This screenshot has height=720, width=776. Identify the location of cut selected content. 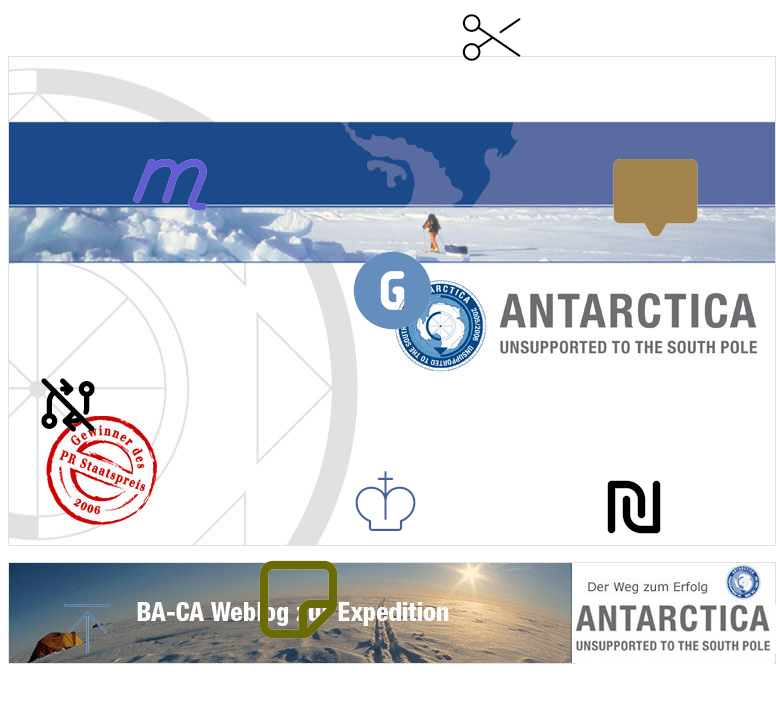
(490, 37).